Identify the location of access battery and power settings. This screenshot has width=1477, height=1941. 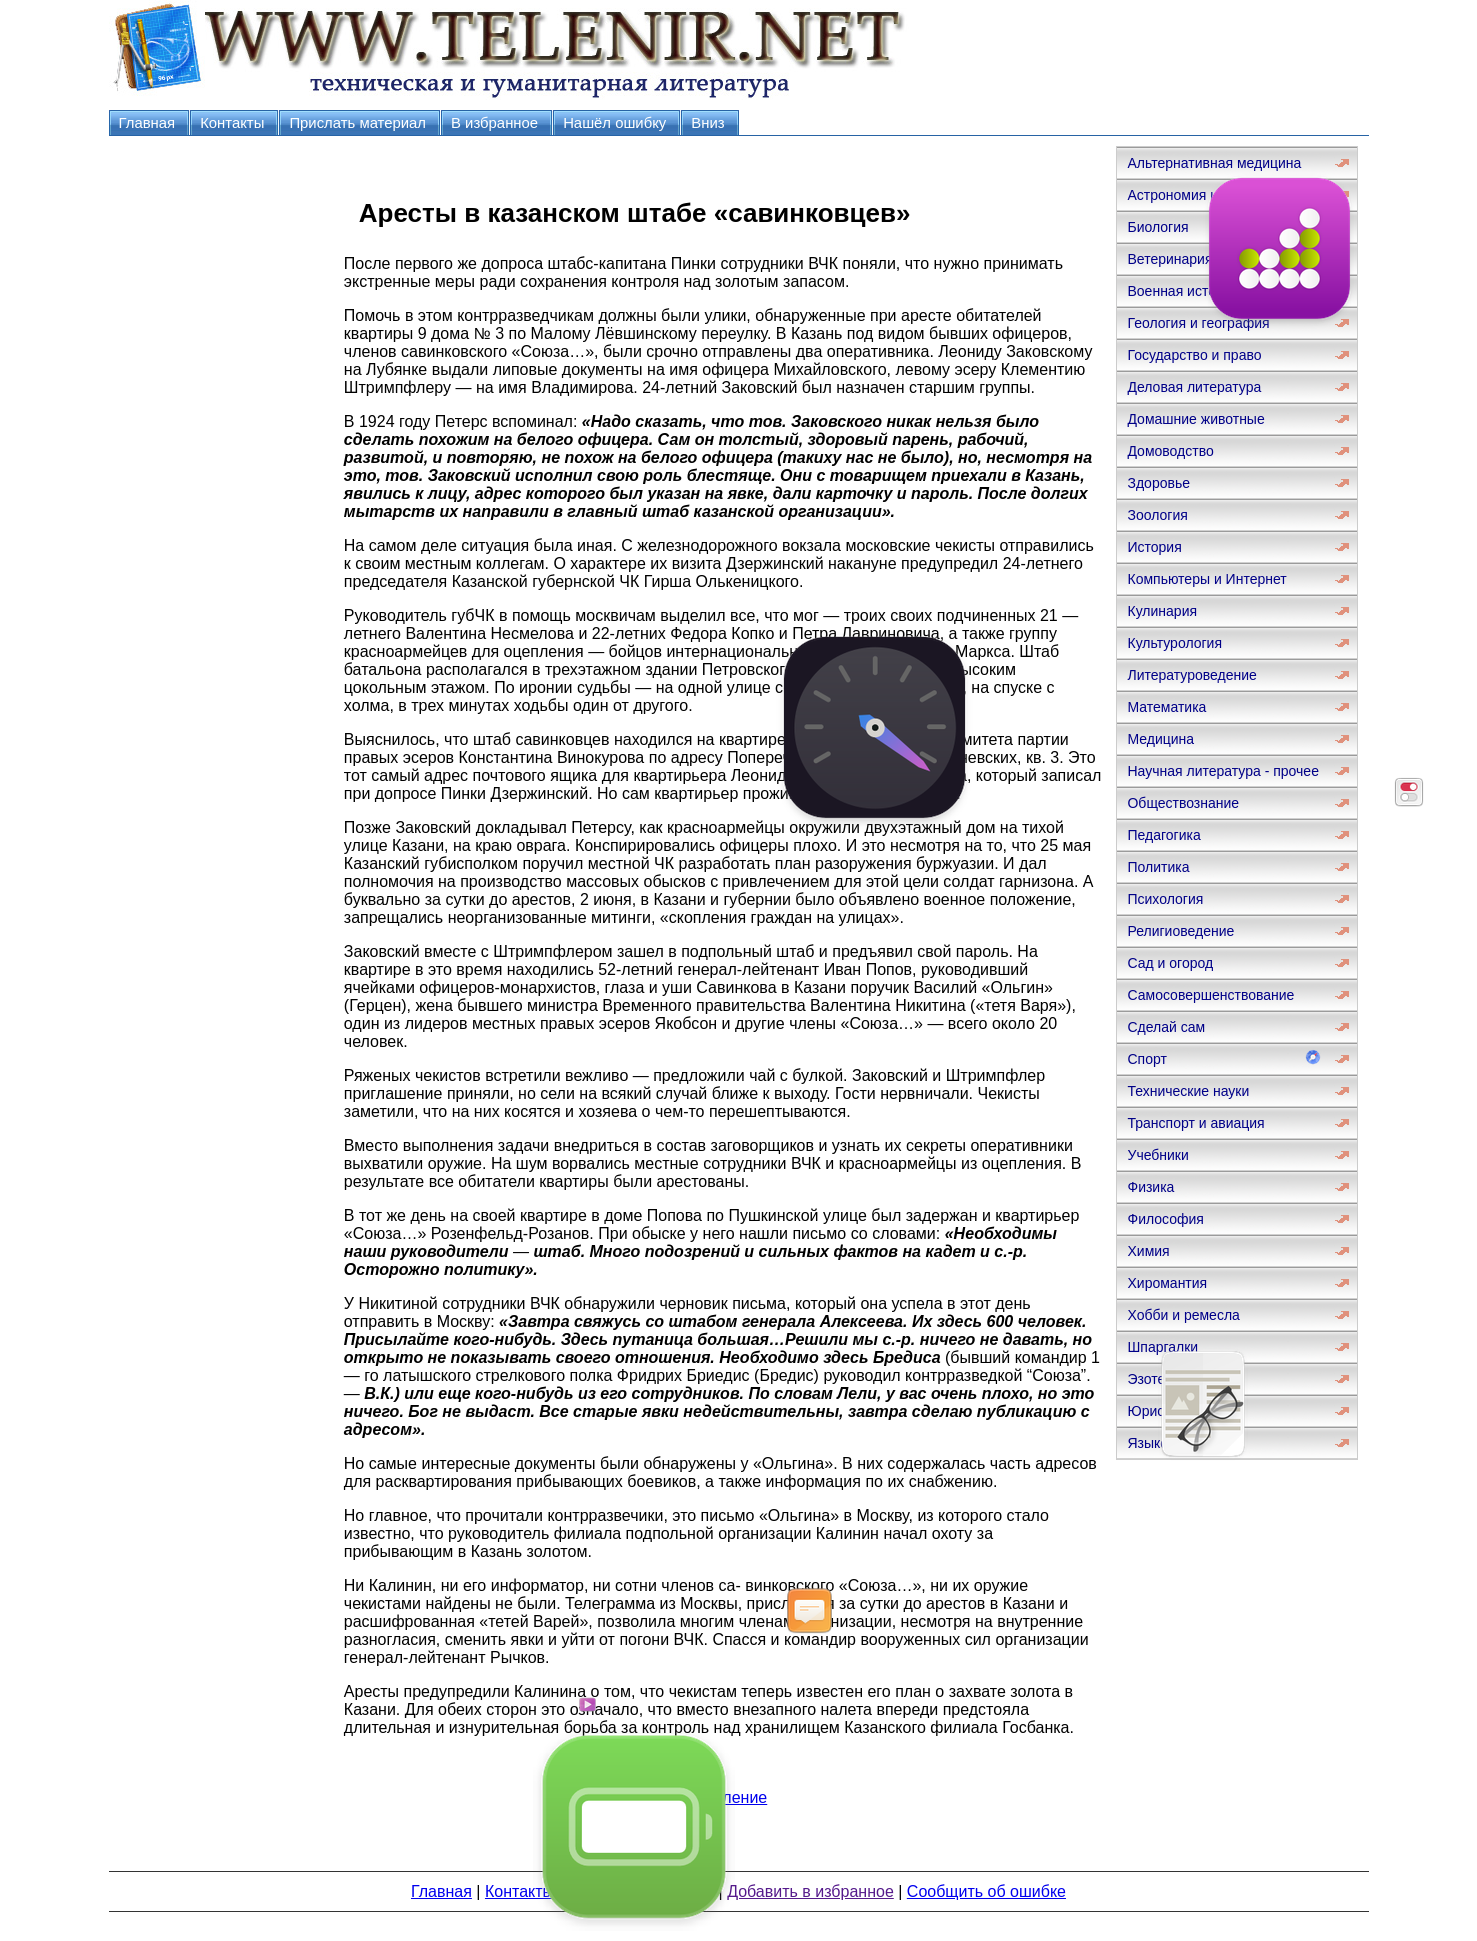
(634, 1830).